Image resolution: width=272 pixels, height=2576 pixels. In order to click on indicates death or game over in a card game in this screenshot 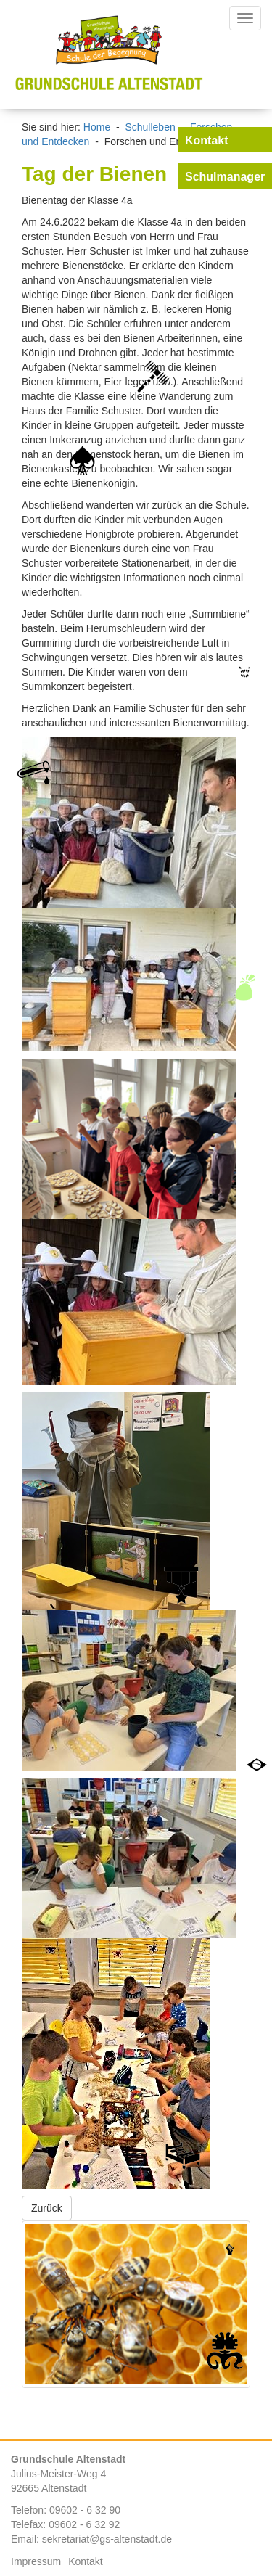, I will do `click(82, 459)`.